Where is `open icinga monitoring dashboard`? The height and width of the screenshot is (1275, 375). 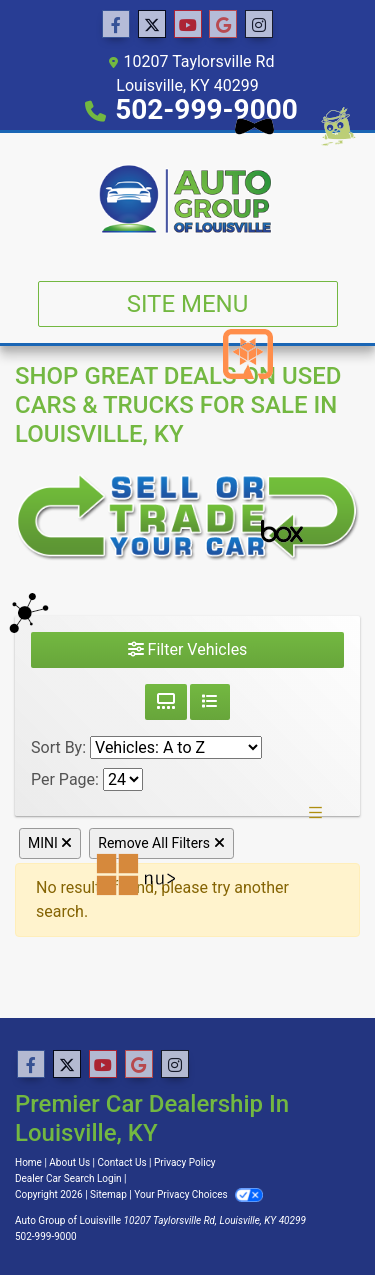
open icinga monitoring dashboard is located at coordinates (29, 613).